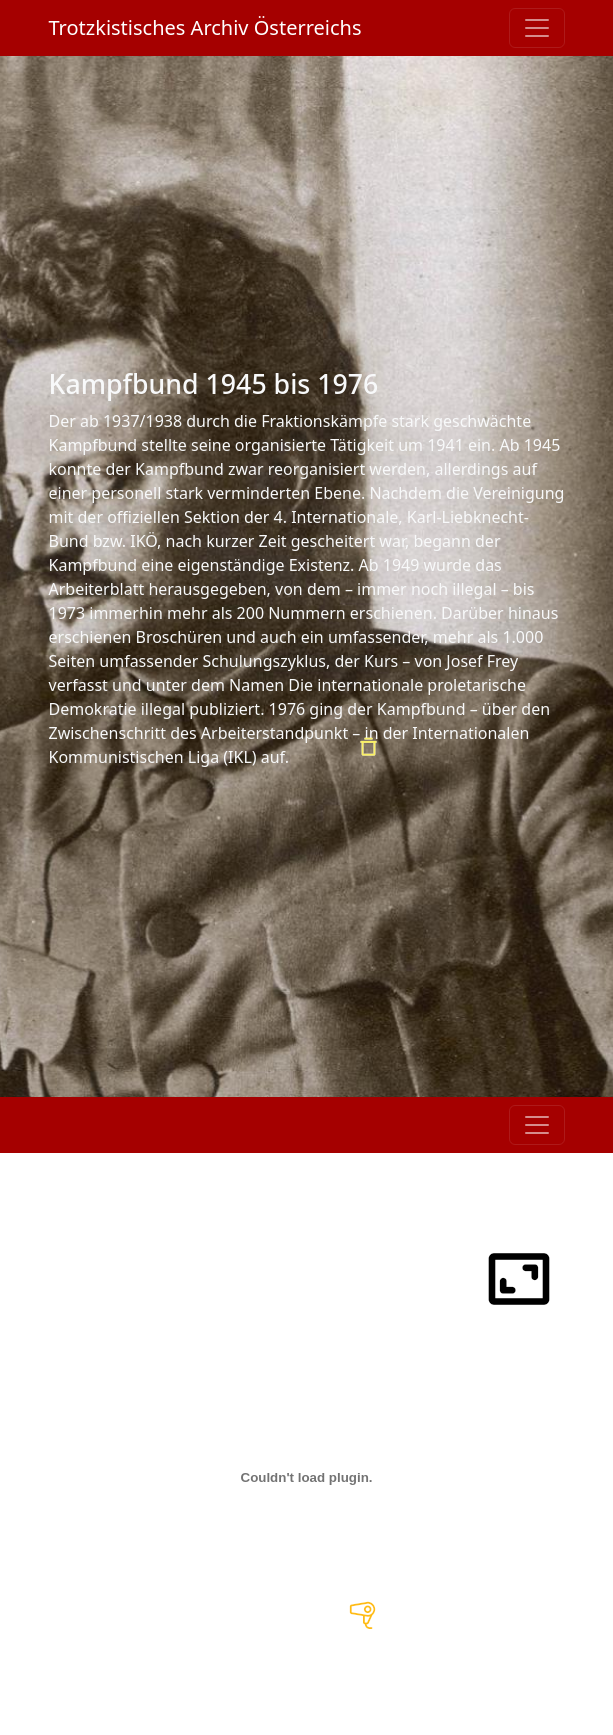 Image resolution: width=613 pixels, height=1735 pixels. Describe the element at coordinates (368, 747) in the screenshot. I see `delete item` at that location.